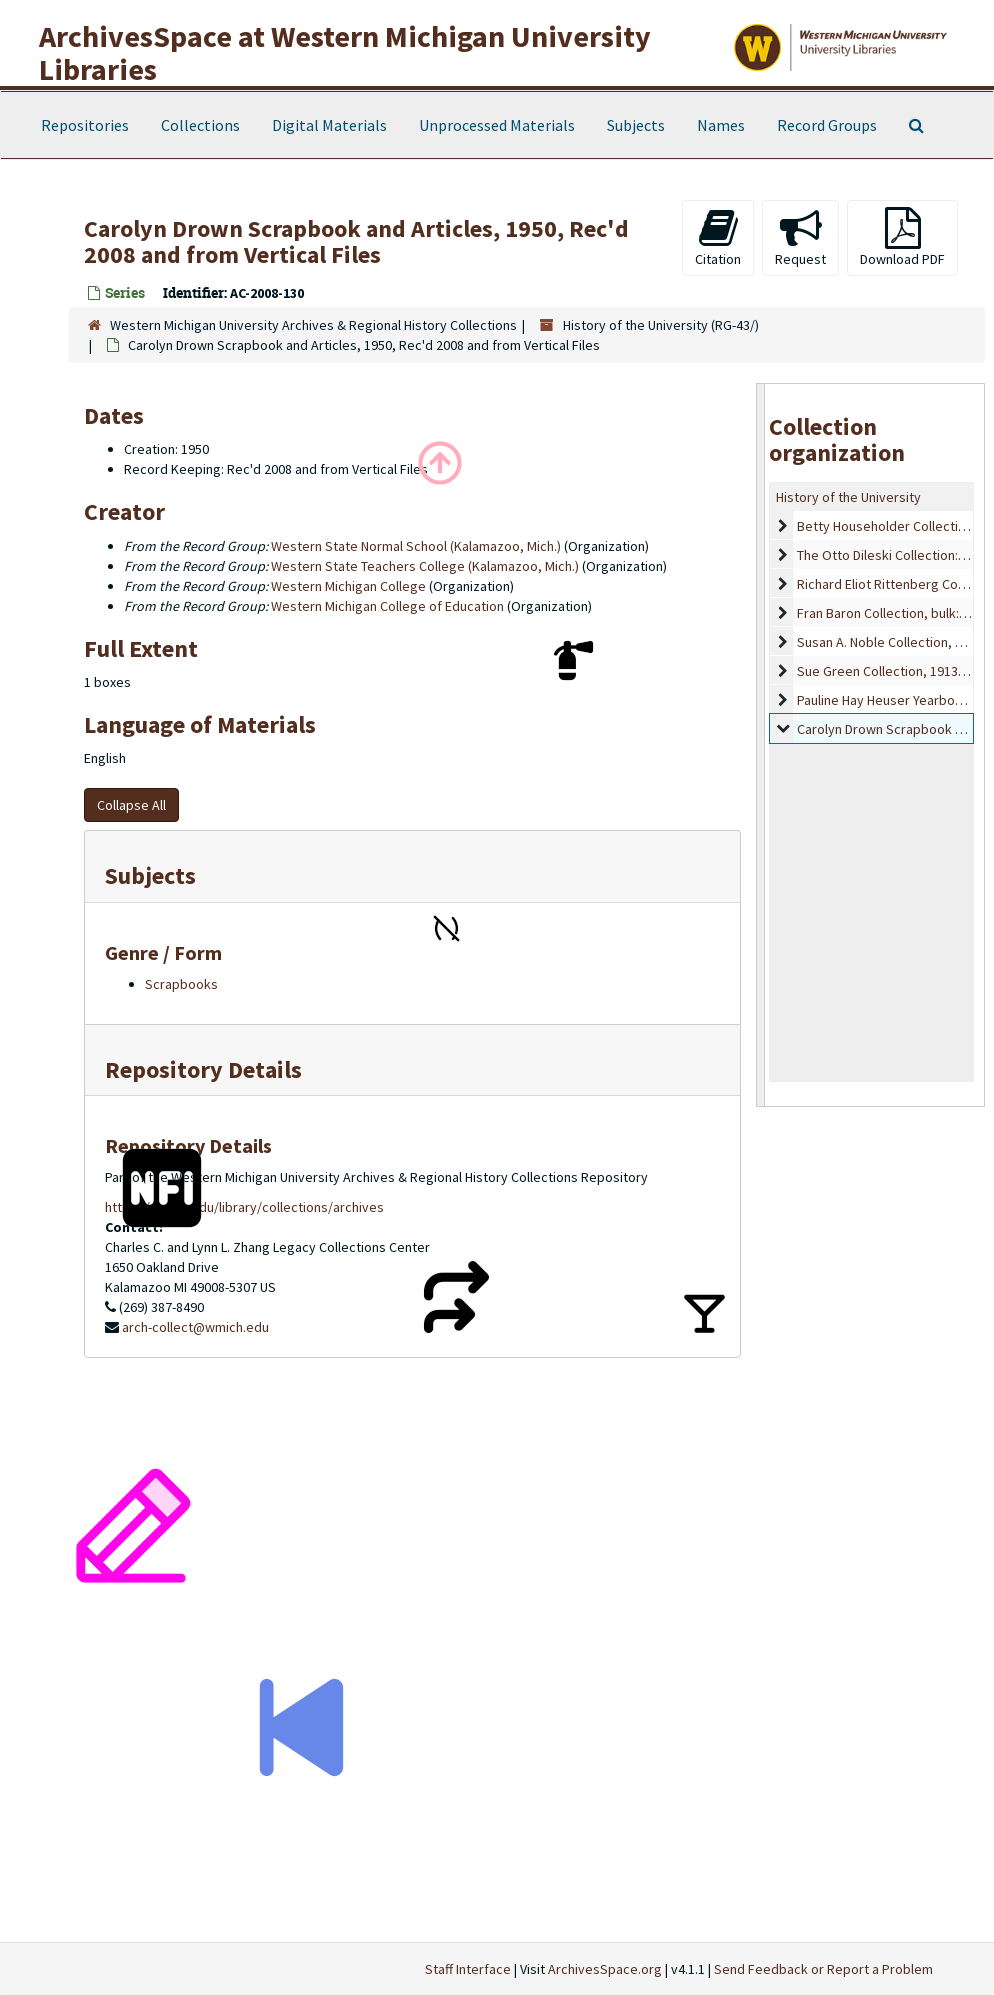  What do you see at coordinates (440, 463) in the screenshot?
I see `scroll to top of page` at bounding box center [440, 463].